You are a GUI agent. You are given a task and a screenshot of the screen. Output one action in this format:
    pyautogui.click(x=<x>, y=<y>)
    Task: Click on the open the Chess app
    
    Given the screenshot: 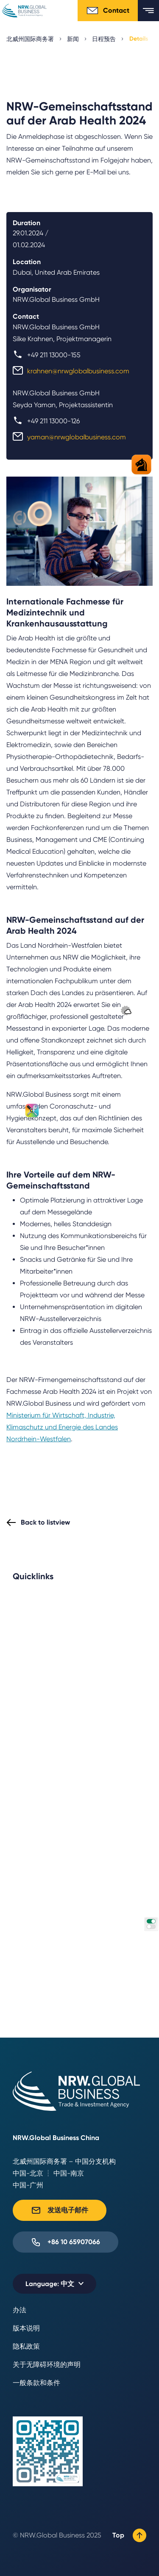 What is the action you would take?
    pyautogui.click(x=141, y=464)
    